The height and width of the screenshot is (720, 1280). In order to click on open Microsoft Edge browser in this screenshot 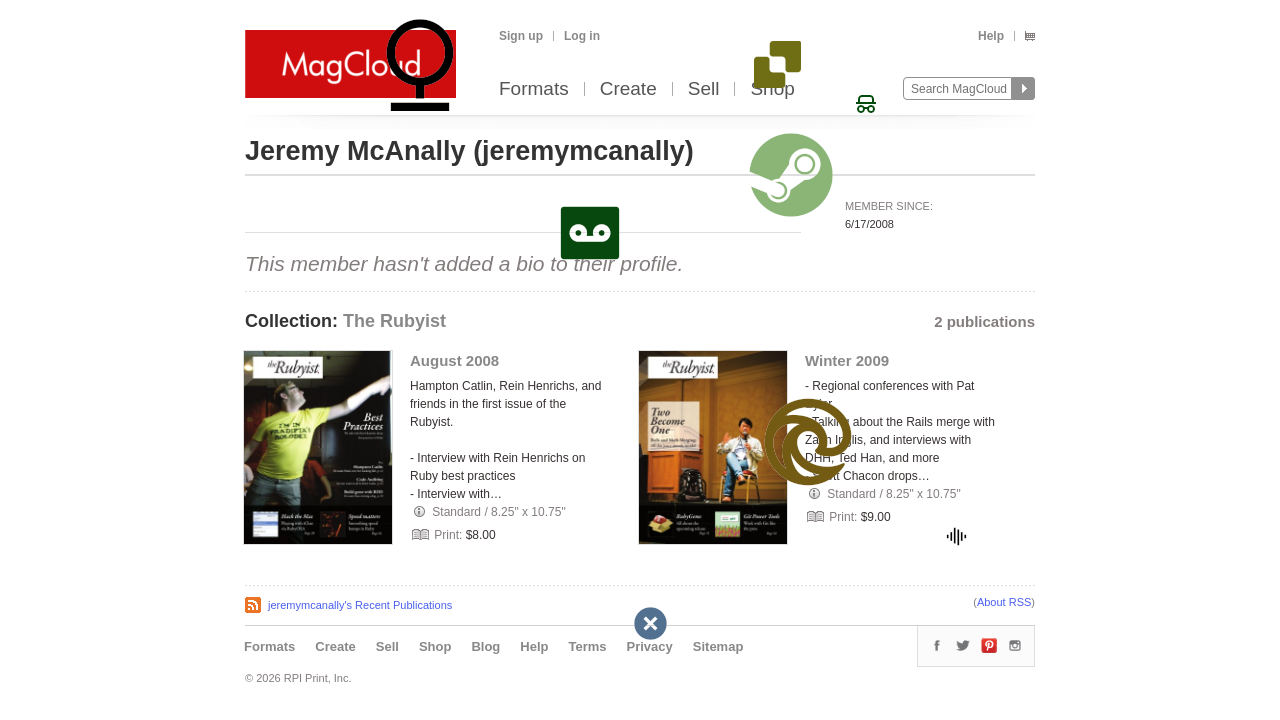, I will do `click(808, 442)`.